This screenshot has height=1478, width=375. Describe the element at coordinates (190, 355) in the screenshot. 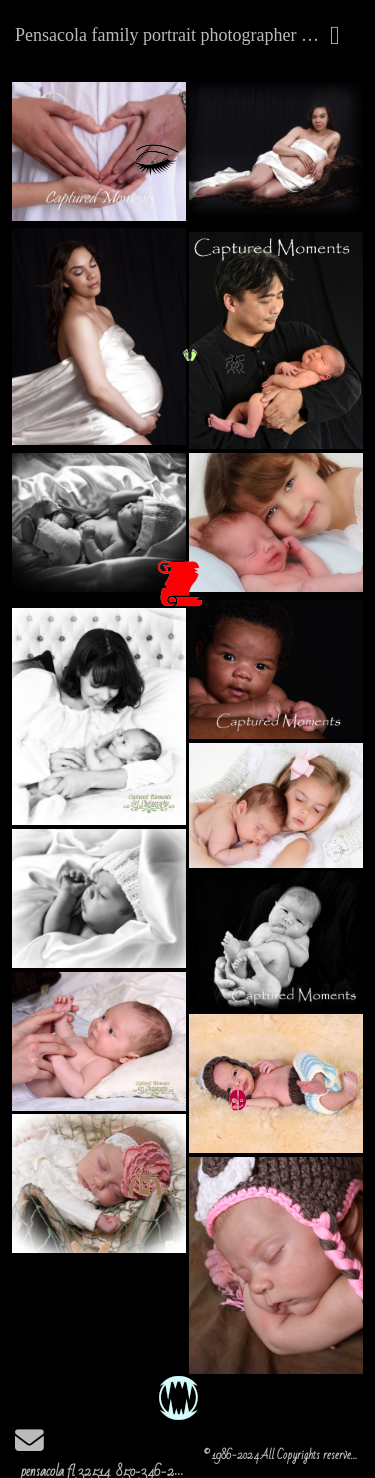

I see `indicates deceased character or death state` at that location.